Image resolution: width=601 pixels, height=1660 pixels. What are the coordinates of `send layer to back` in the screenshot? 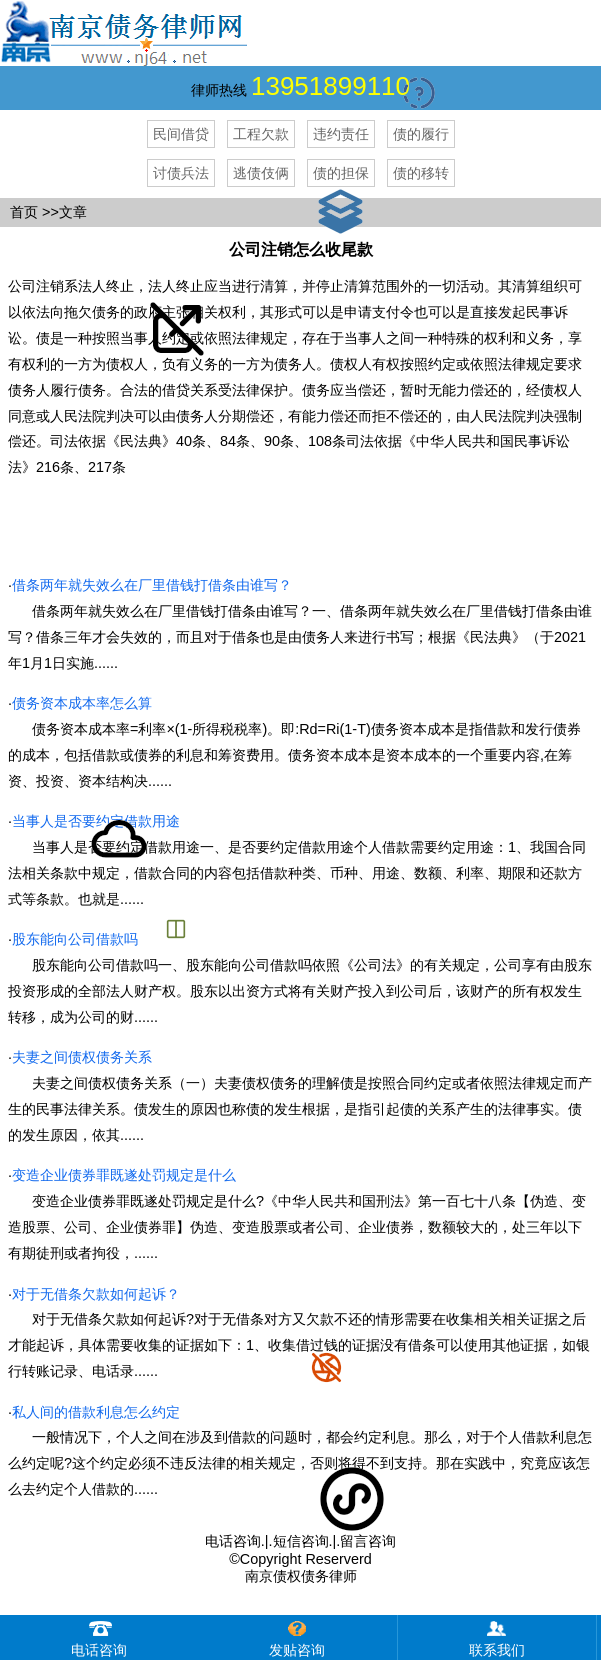 It's located at (340, 211).